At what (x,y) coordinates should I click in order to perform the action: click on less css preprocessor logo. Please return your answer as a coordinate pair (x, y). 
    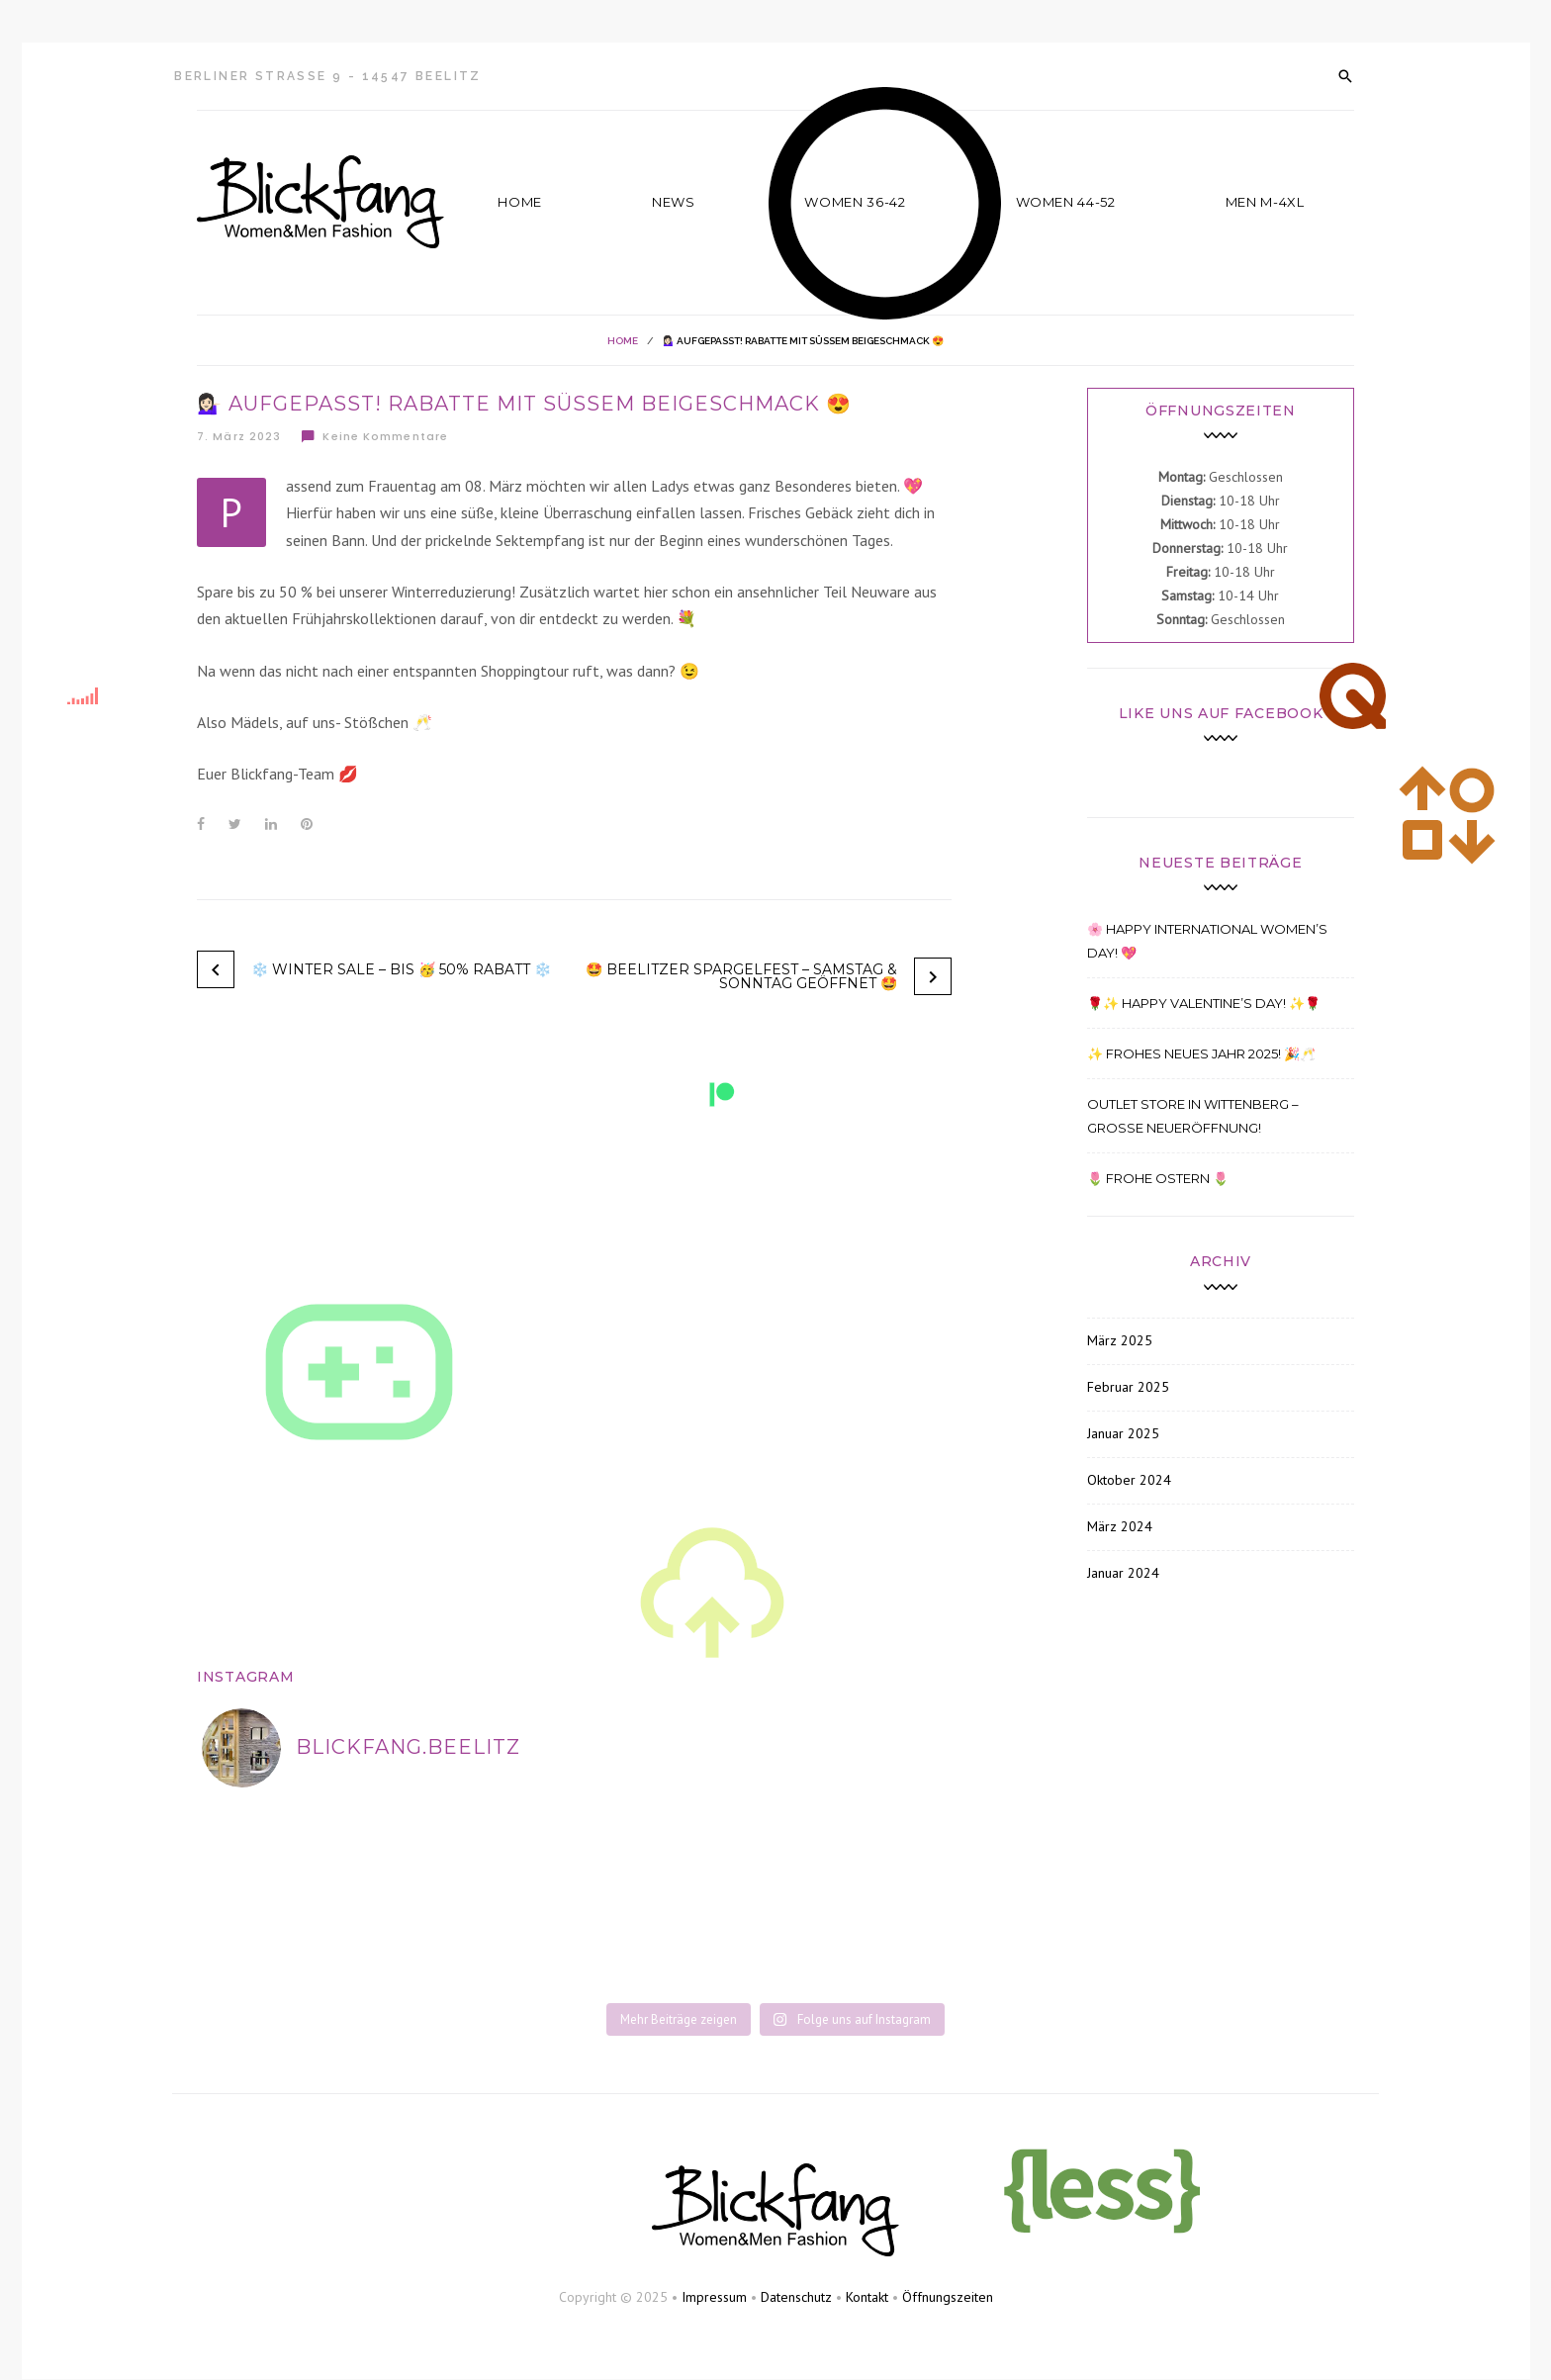
    Looking at the image, I should click on (1102, 2191).